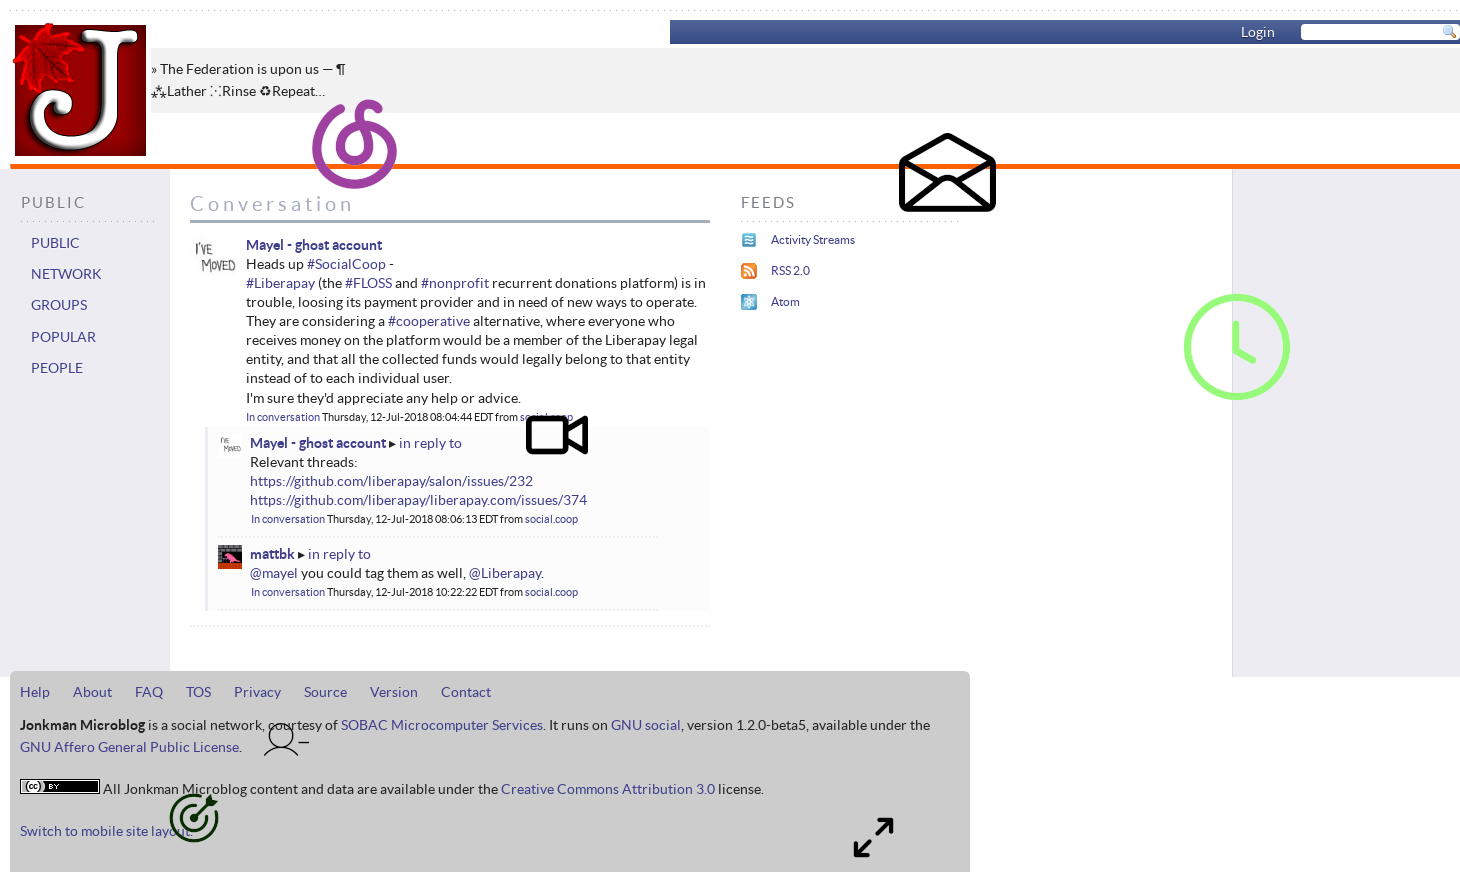  I want to click on open NetEase Music app, so click(354, 146).